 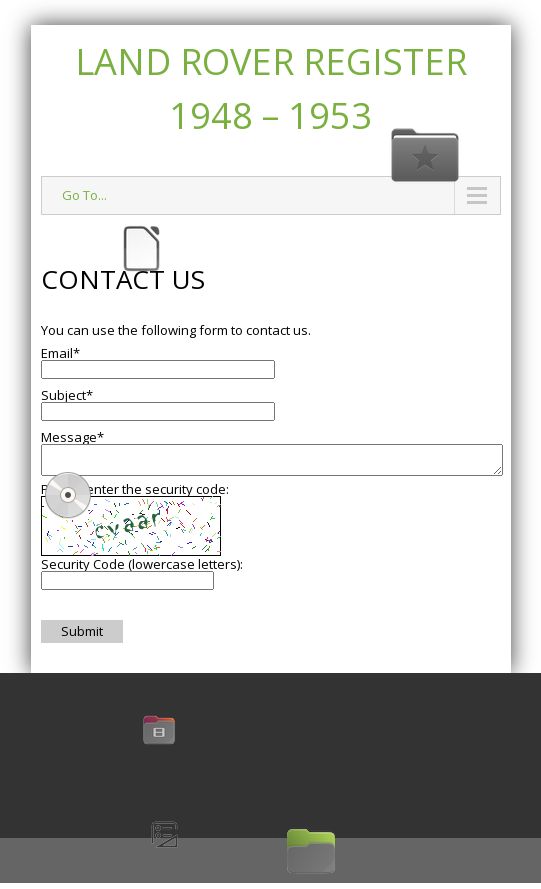 I want to click on open LibreOffice suite, so click(x=141, y=248).